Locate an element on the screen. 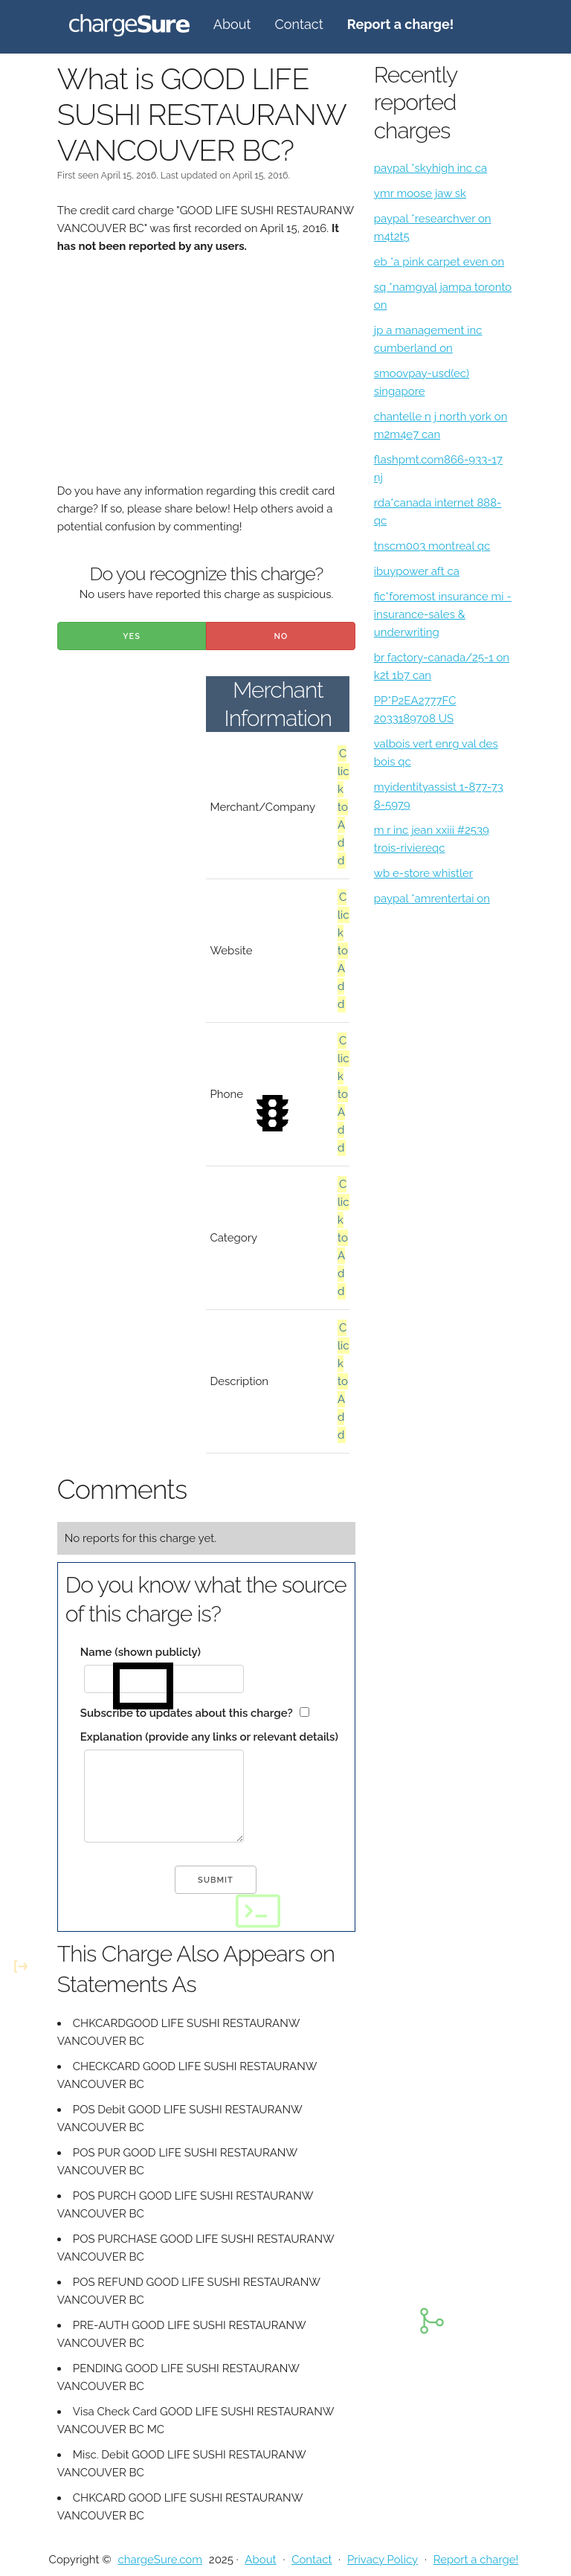 The image size is (571, 2576). merge a branch into the main codebase is located at coordinates (432, 2321).